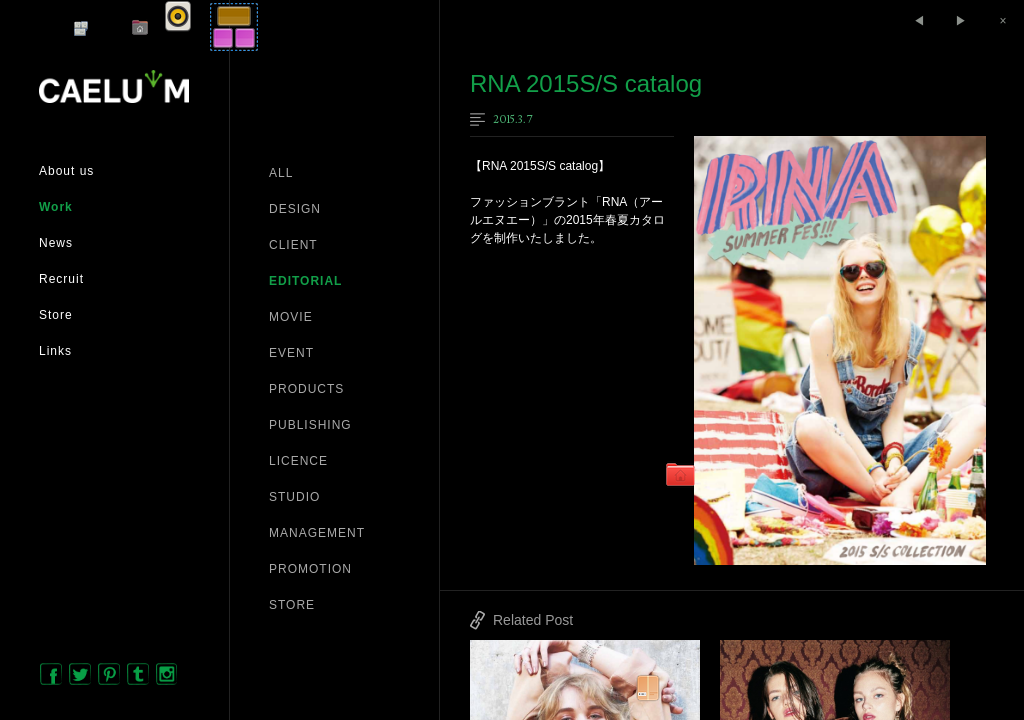  What do you see at coordinates (140, 27) in the screenshot?
I see `access your home folder` at bounding box center [140, 27].